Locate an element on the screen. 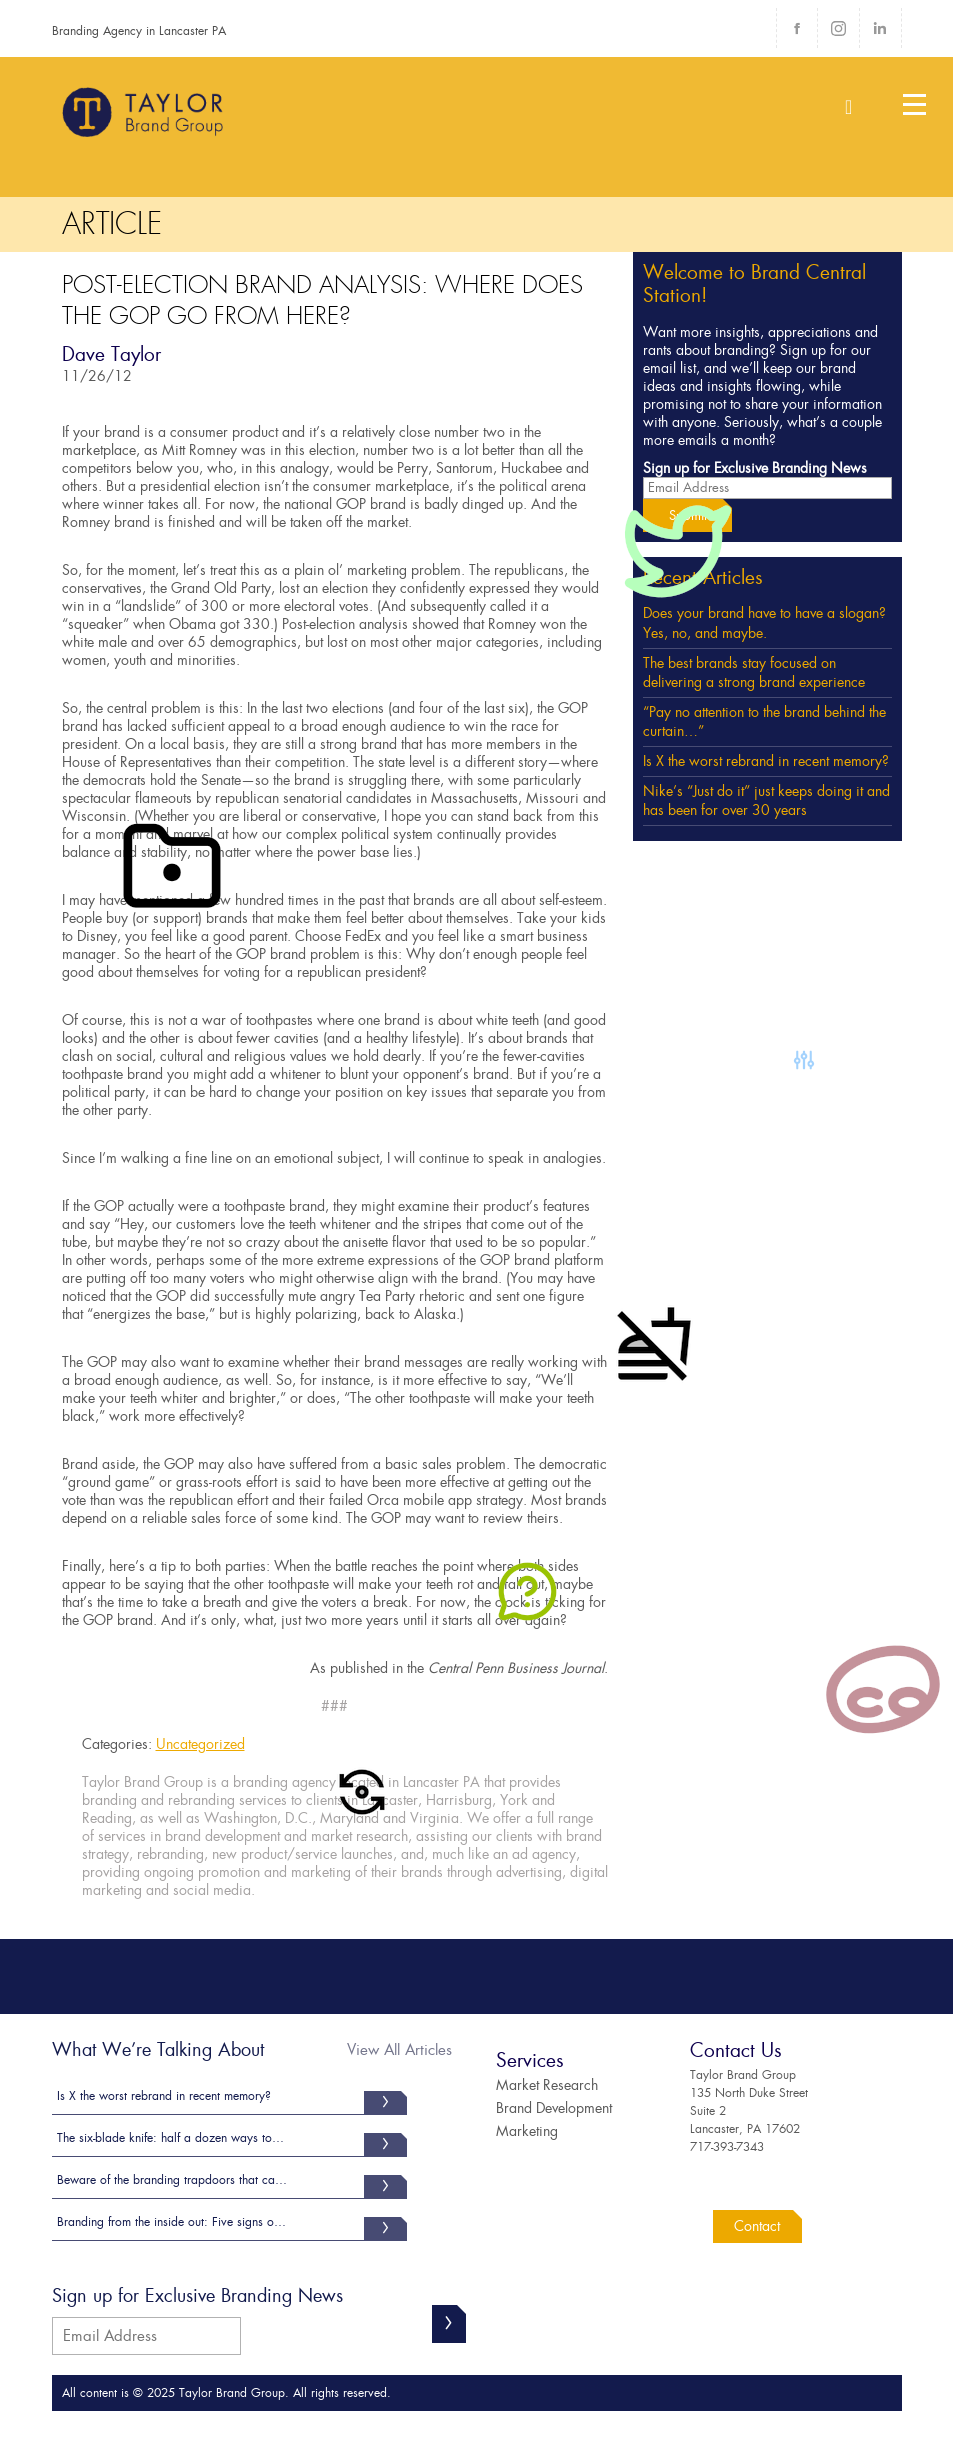  access help or support chat is located at coordinates (527, 1591).